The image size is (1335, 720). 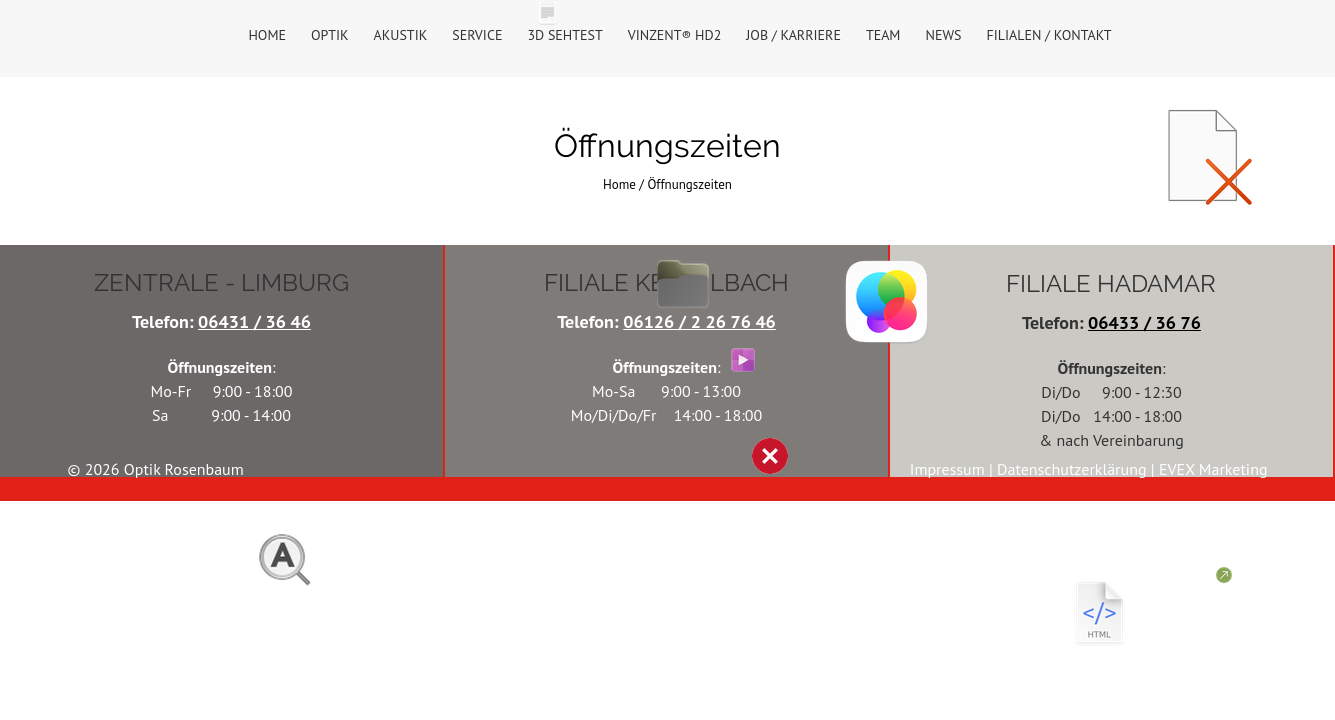 I want to click on an HTML document or webpage file, so click(x=1099, y=613).